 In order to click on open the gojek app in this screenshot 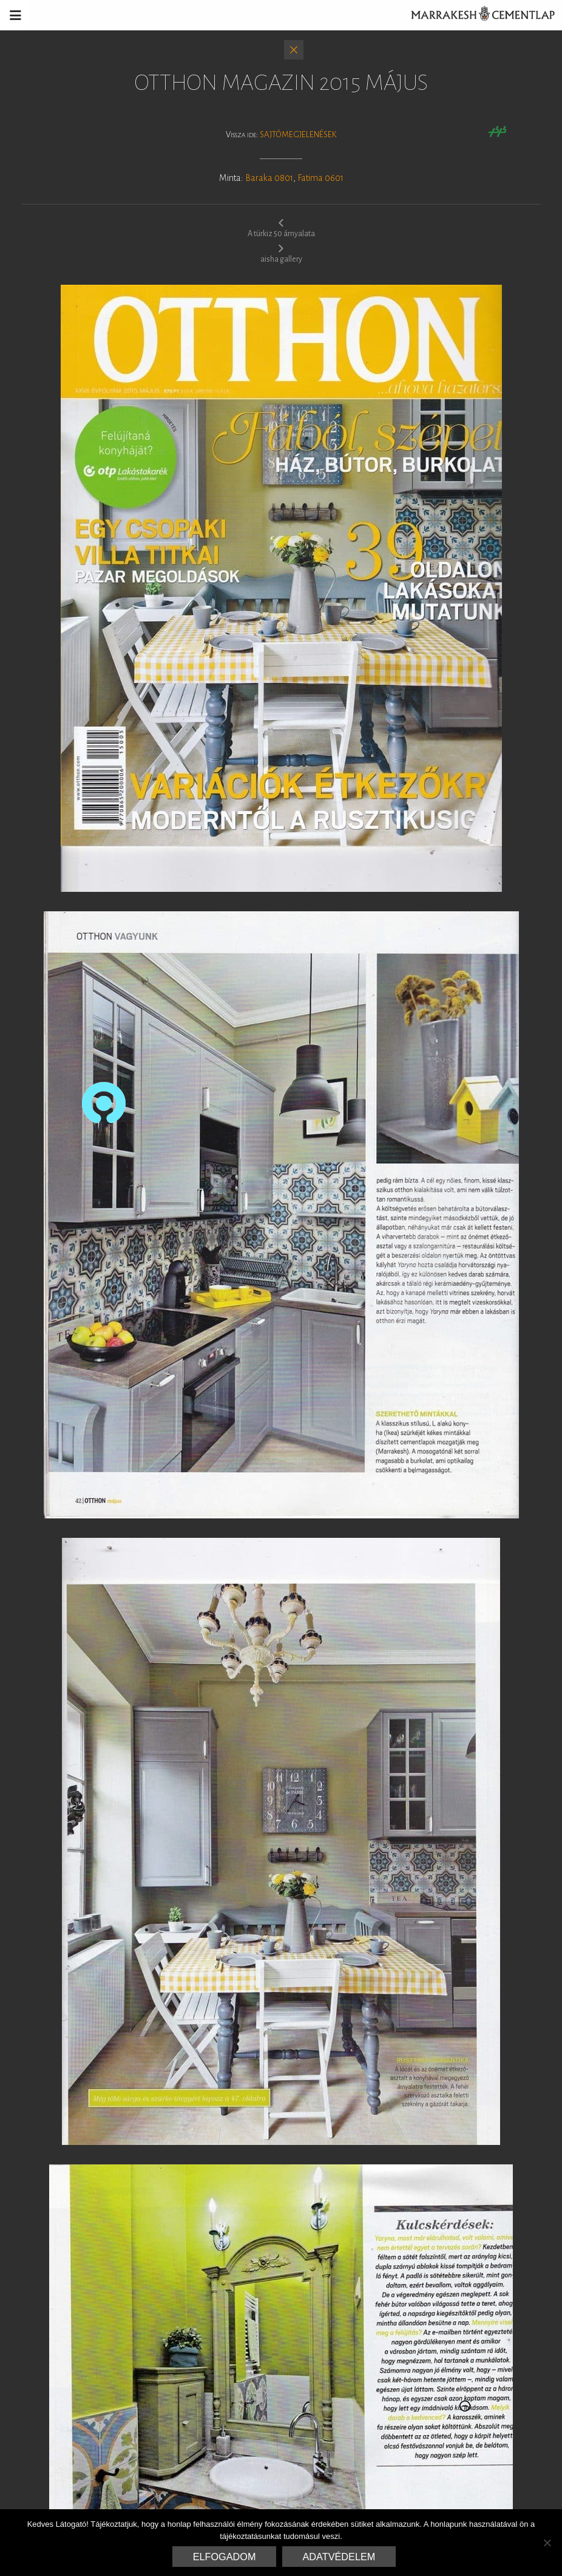, I will do `click(104, 1103)`.